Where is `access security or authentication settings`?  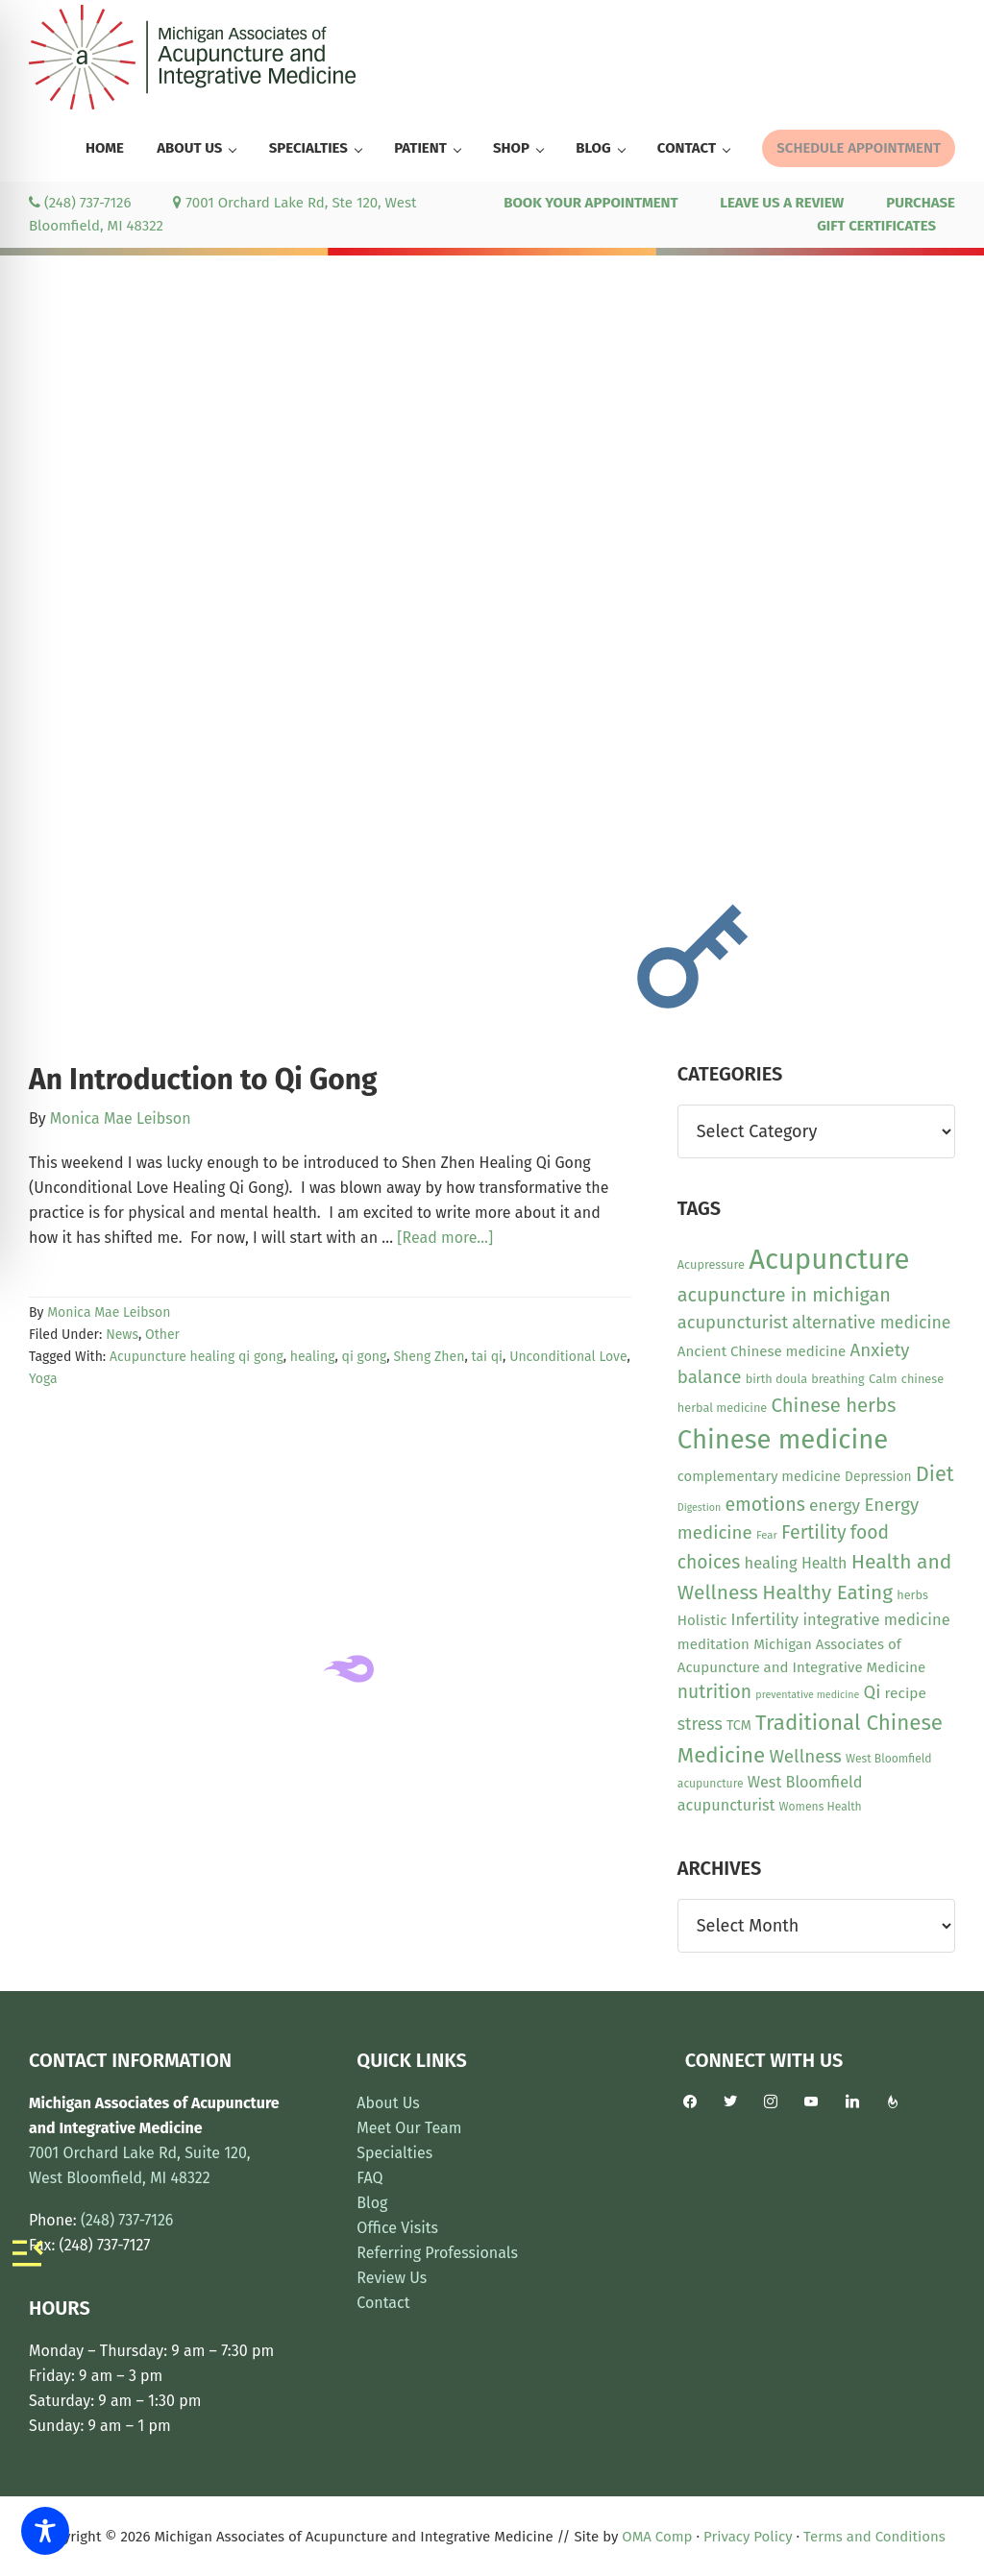 access security or authentication settings is located at coordinates (692, 953).